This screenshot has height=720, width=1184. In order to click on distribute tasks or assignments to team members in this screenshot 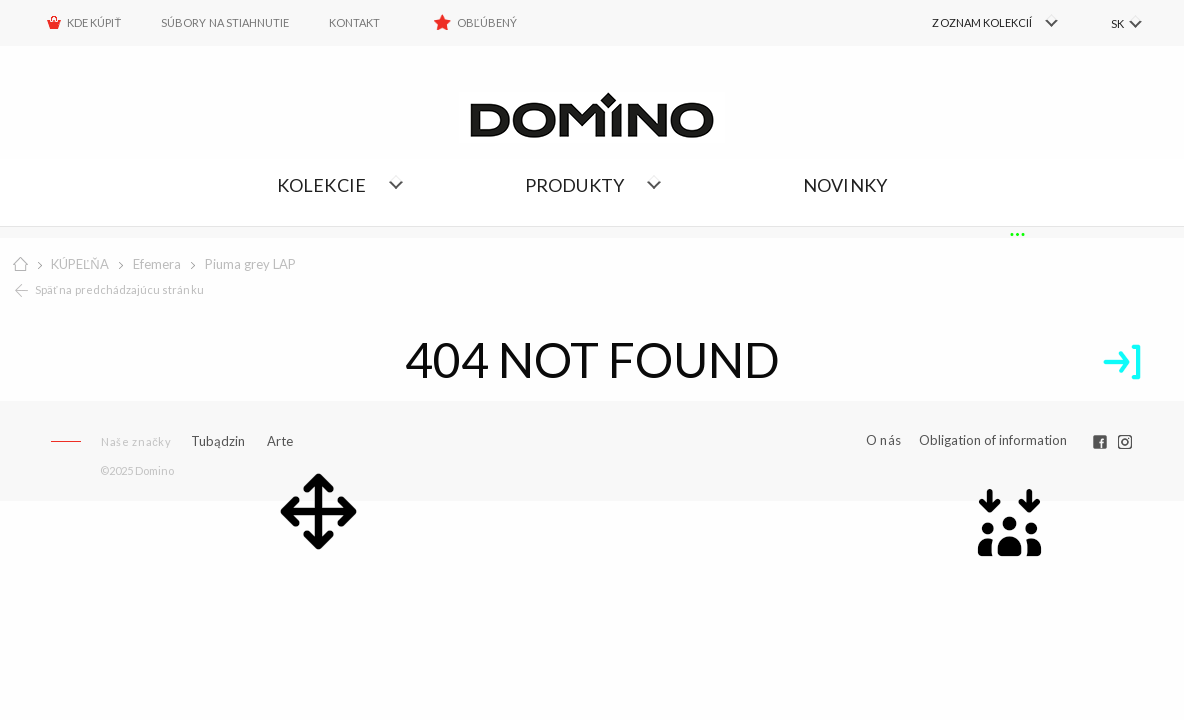, I will do `click(1009, 524)`.